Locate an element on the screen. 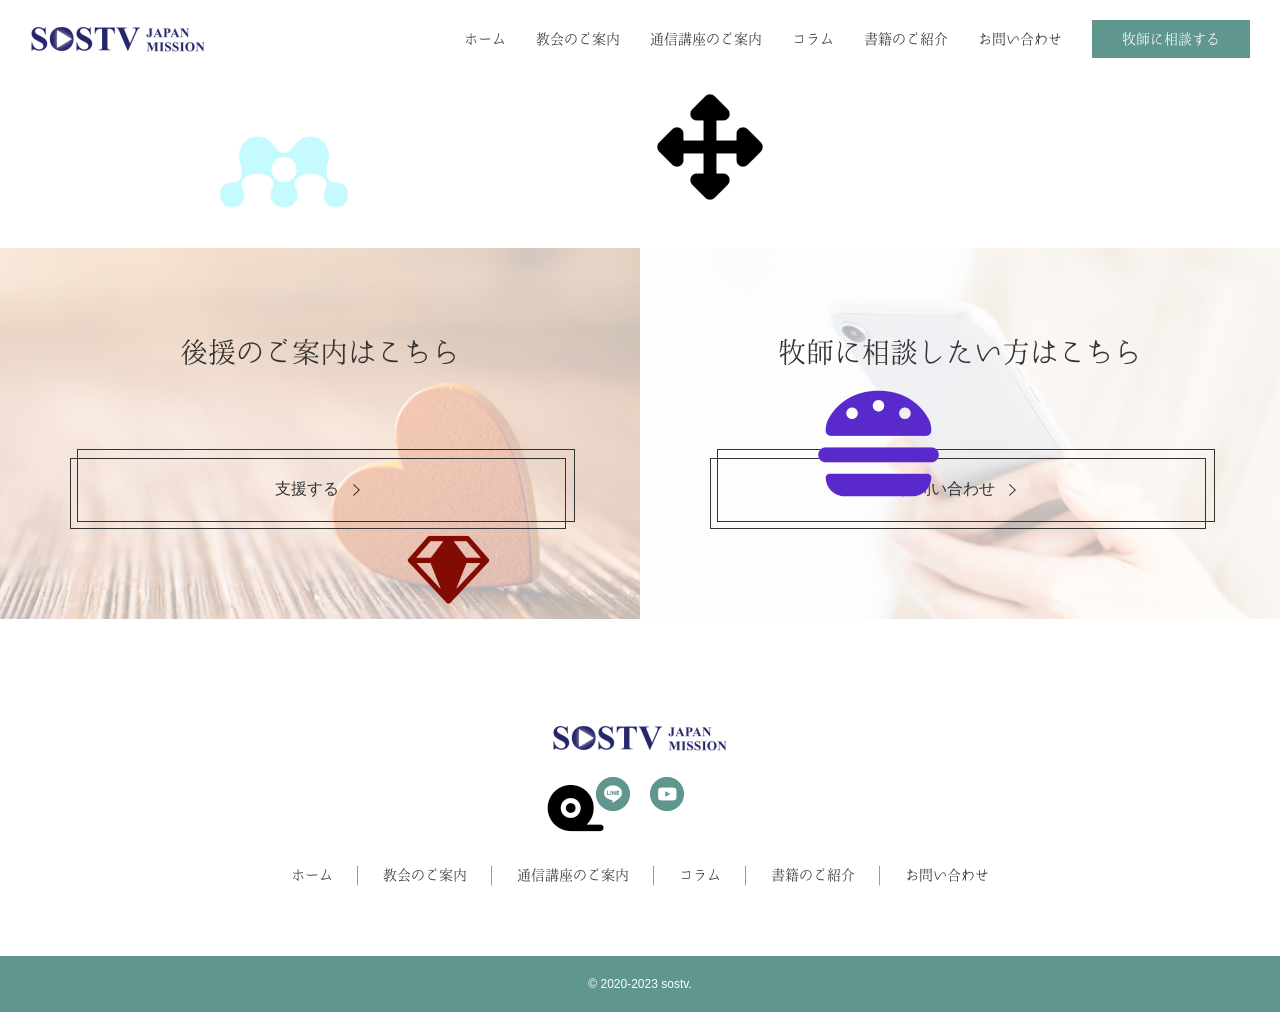 The image size is (1280, 1012). move or reposition an element is located at coordinates (710, 147).